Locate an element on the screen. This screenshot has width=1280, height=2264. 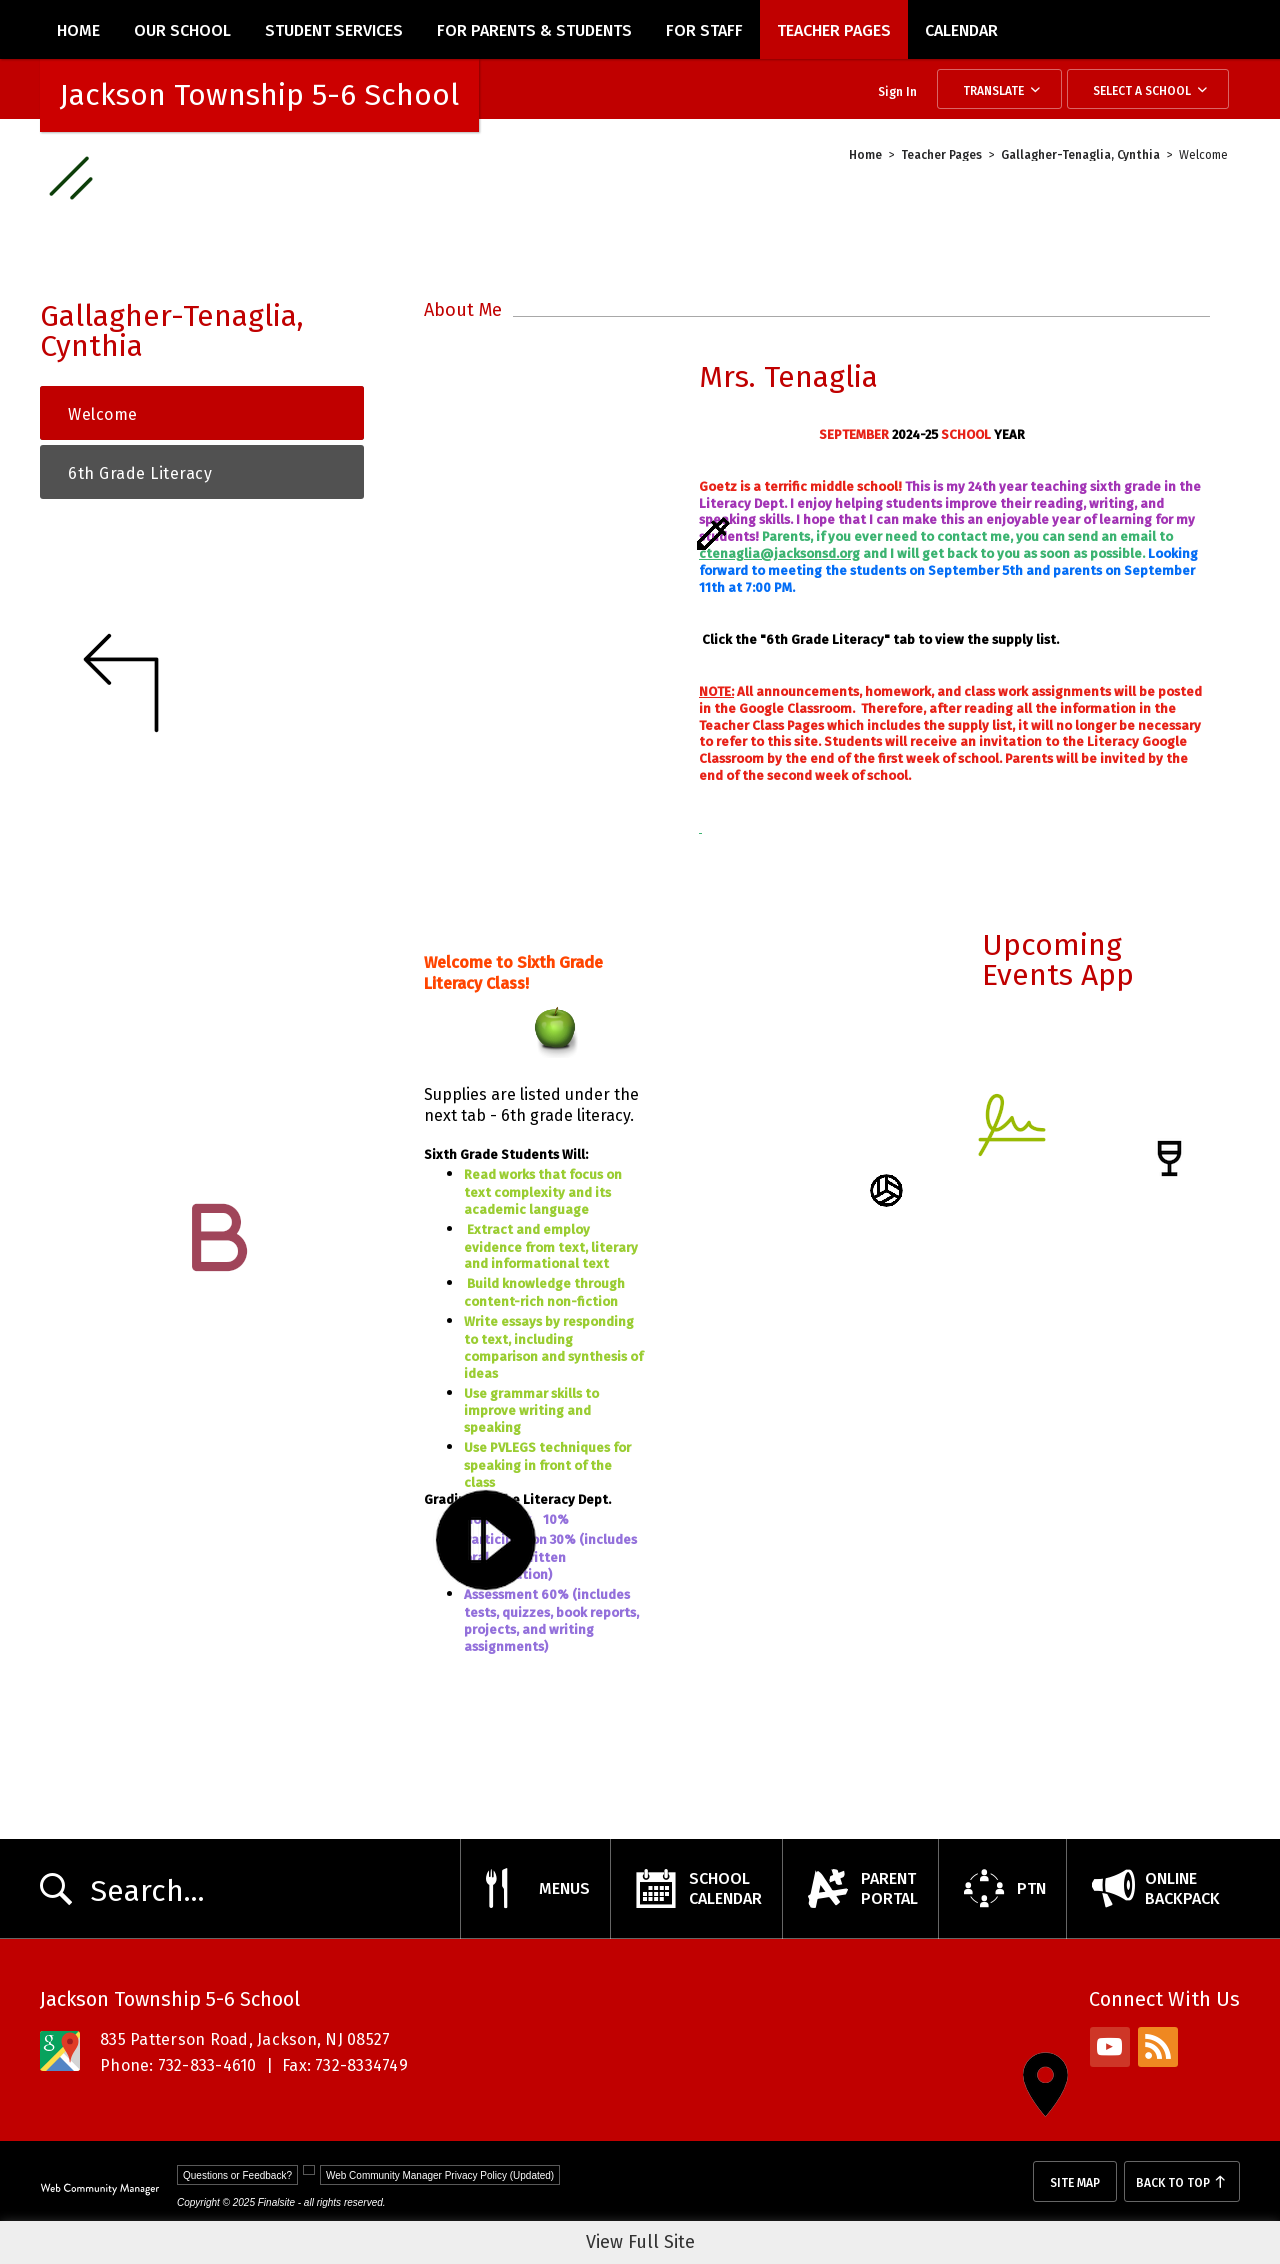
pick a color from the image is located at coordinates (713, 533).